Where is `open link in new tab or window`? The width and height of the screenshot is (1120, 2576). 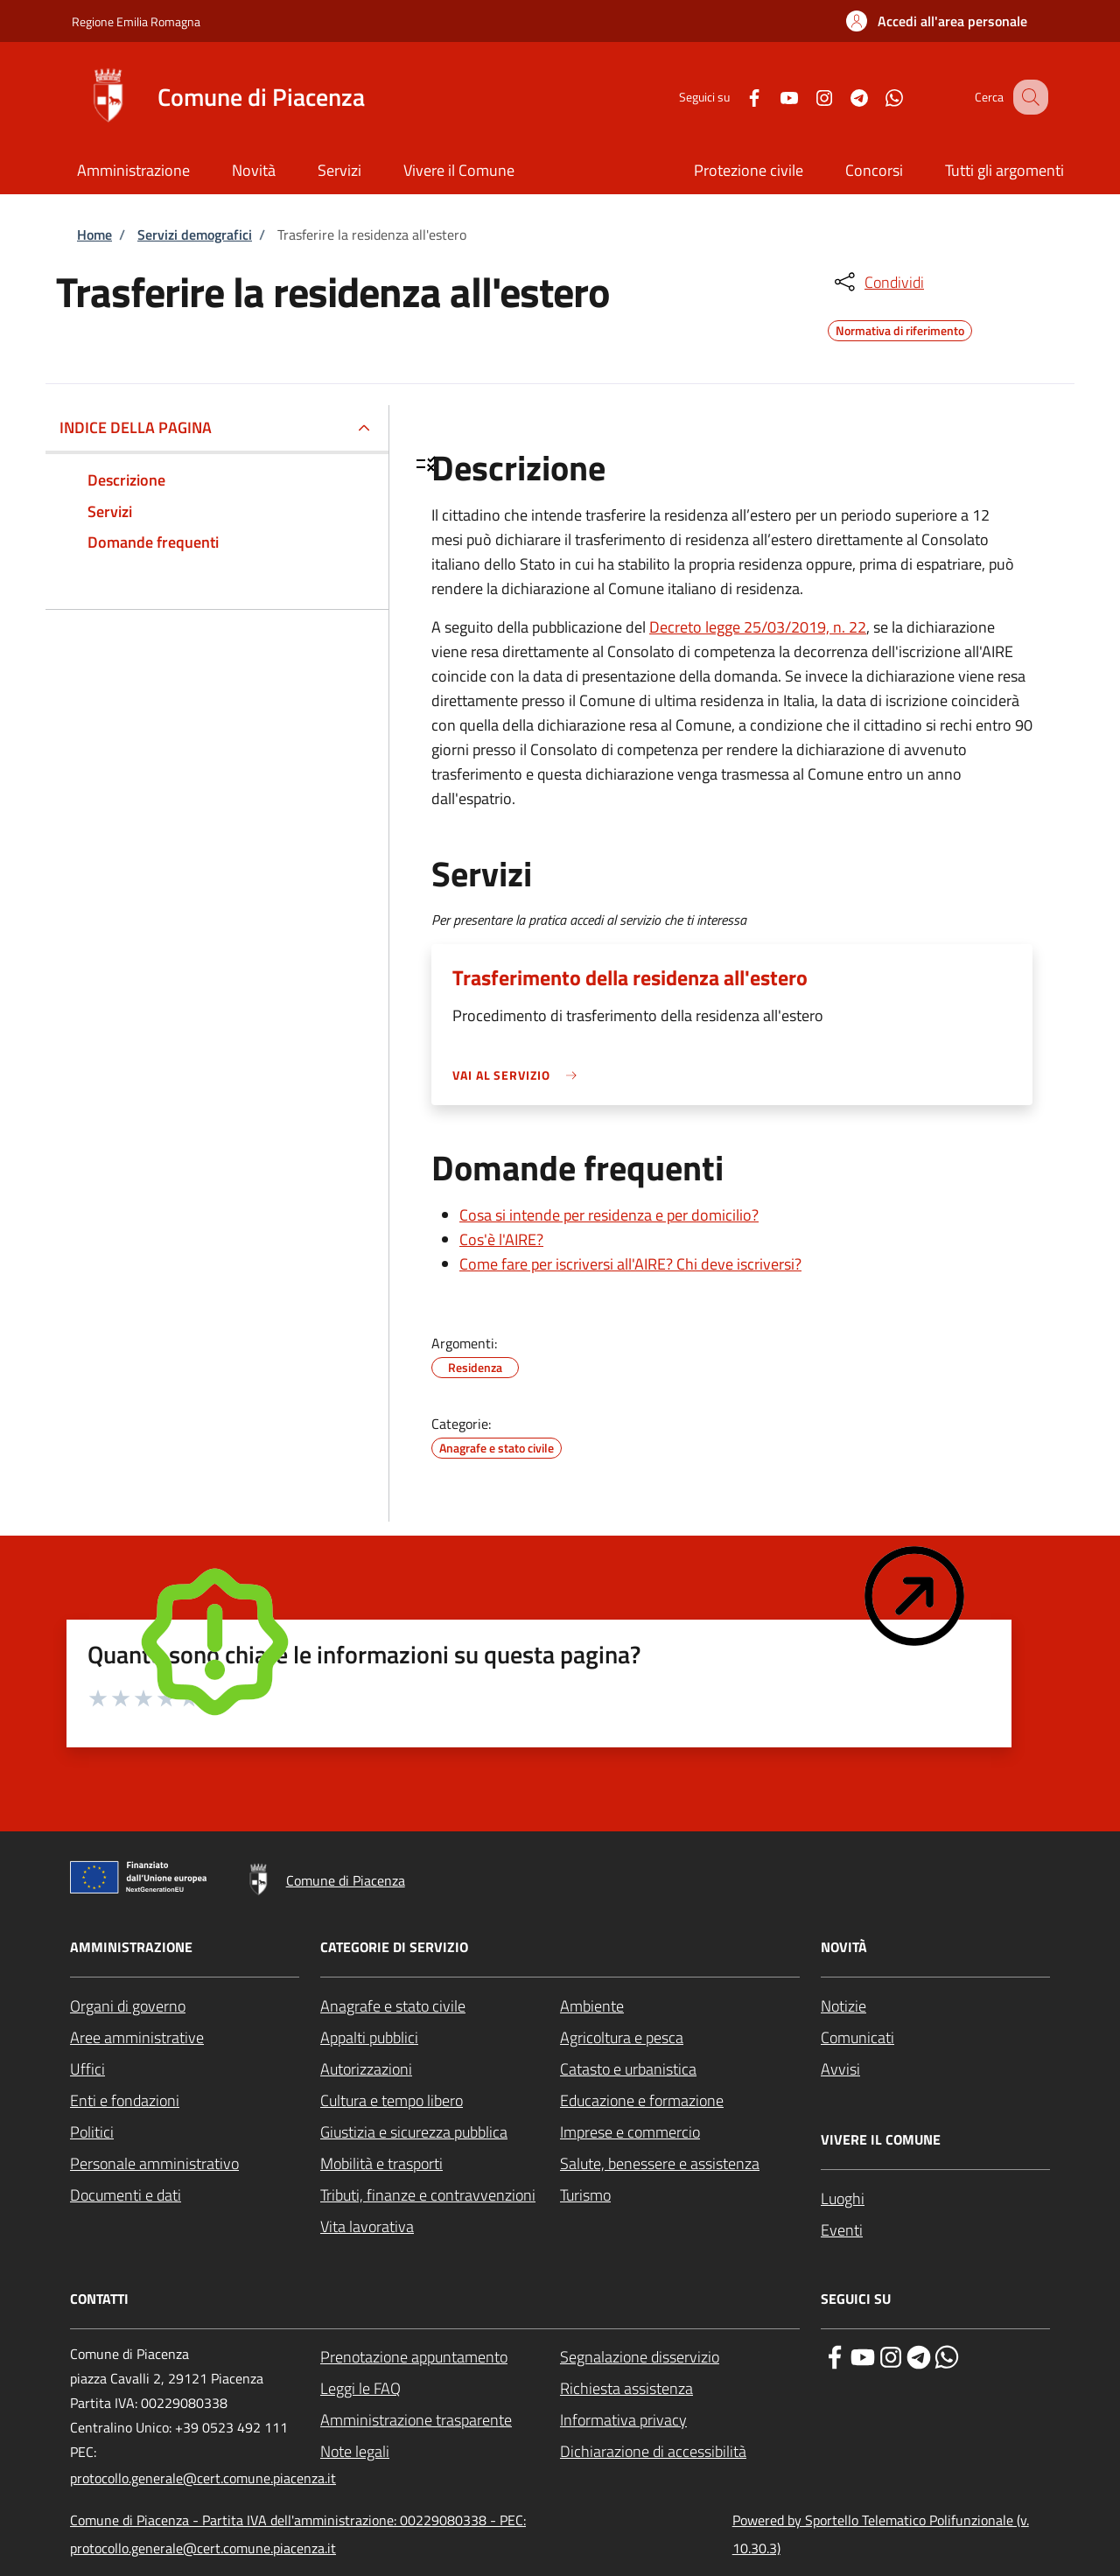 open link in new tab or window is located at coordinates (914, 1596).